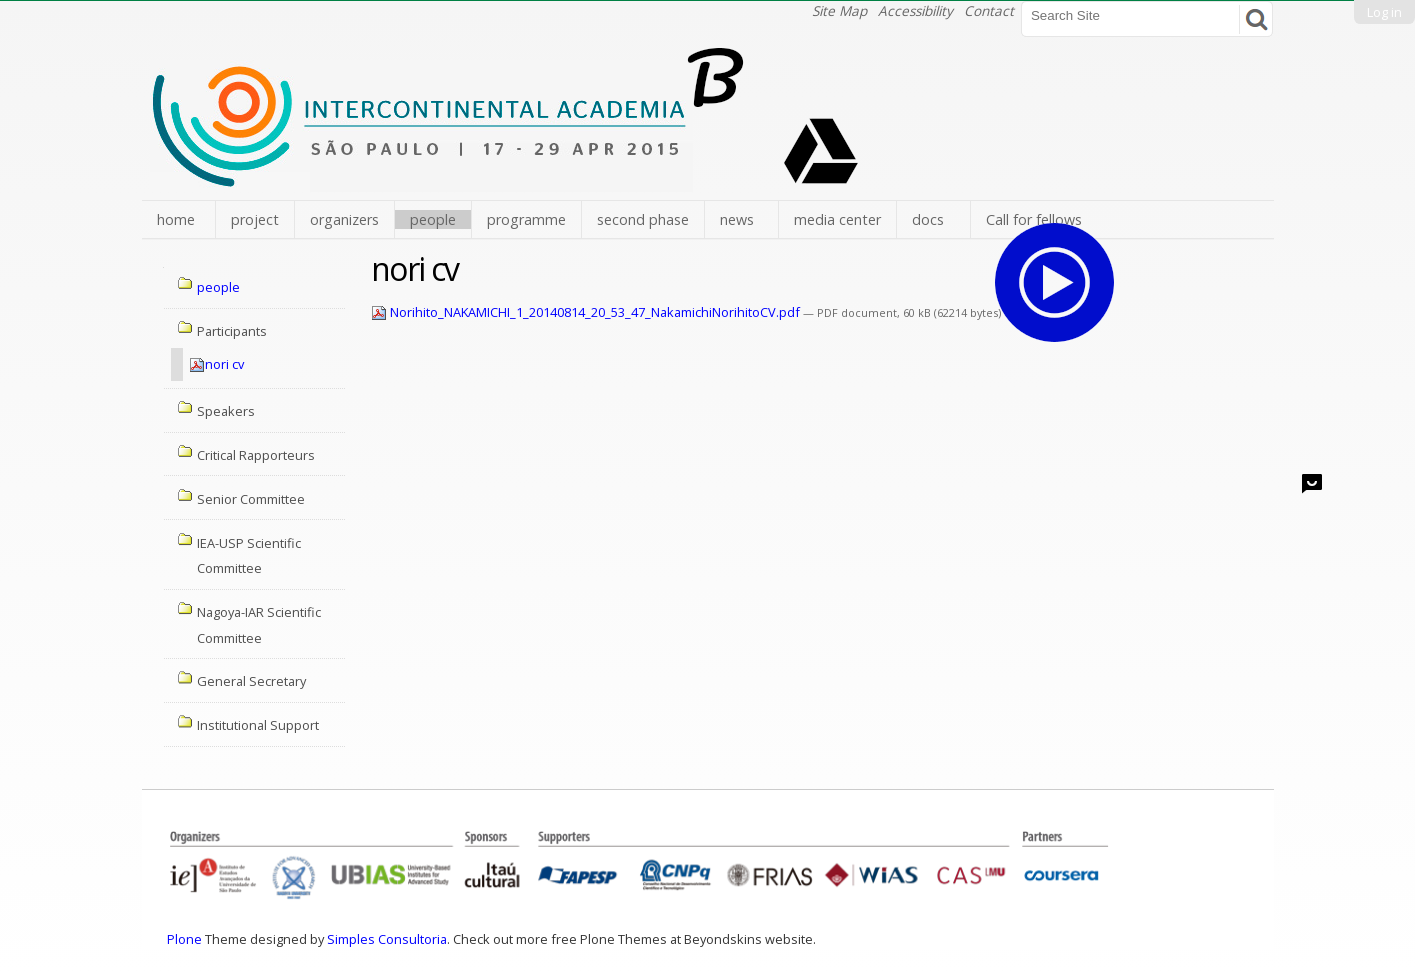 Image resolution: width=1415 pixels, height=975 pixels. Describe the element at coordinates (715, 77) in the screenshot. I see `open brandfetch brand asset platform` at that location.